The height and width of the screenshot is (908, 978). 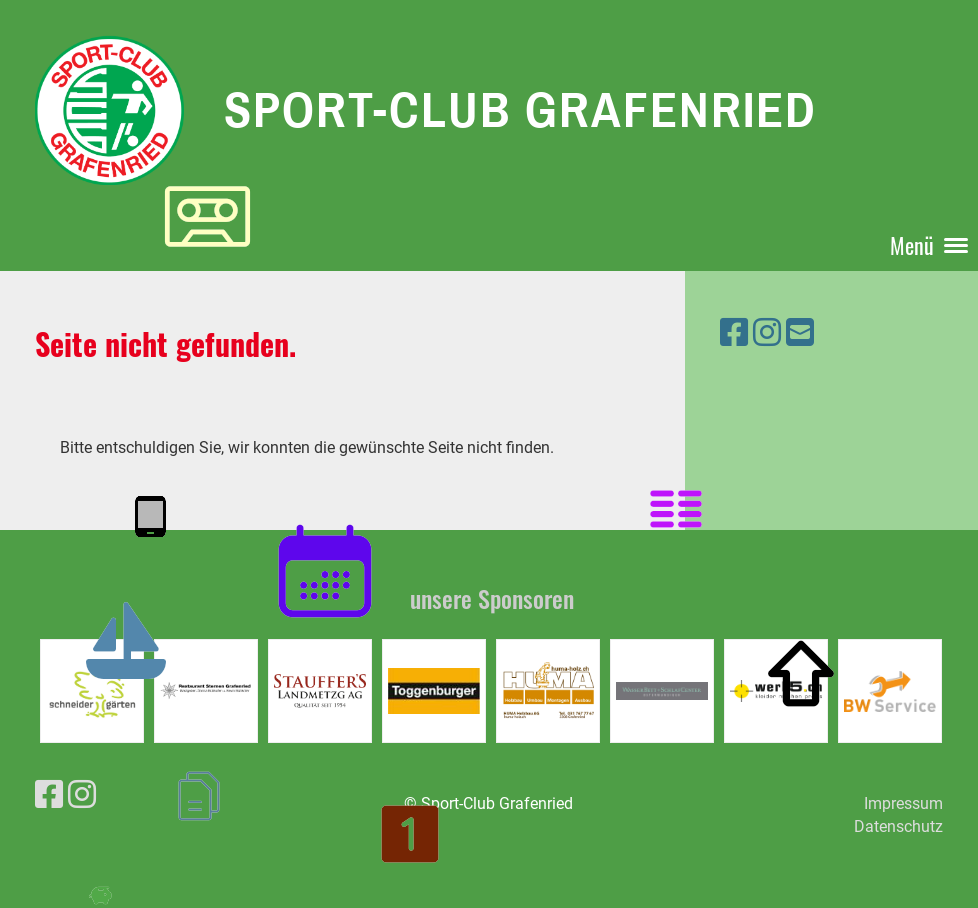 What do you see at coordinates (801, 676) in the screenshot?
I see `upload a file or content` at bounding box center [801, 676].